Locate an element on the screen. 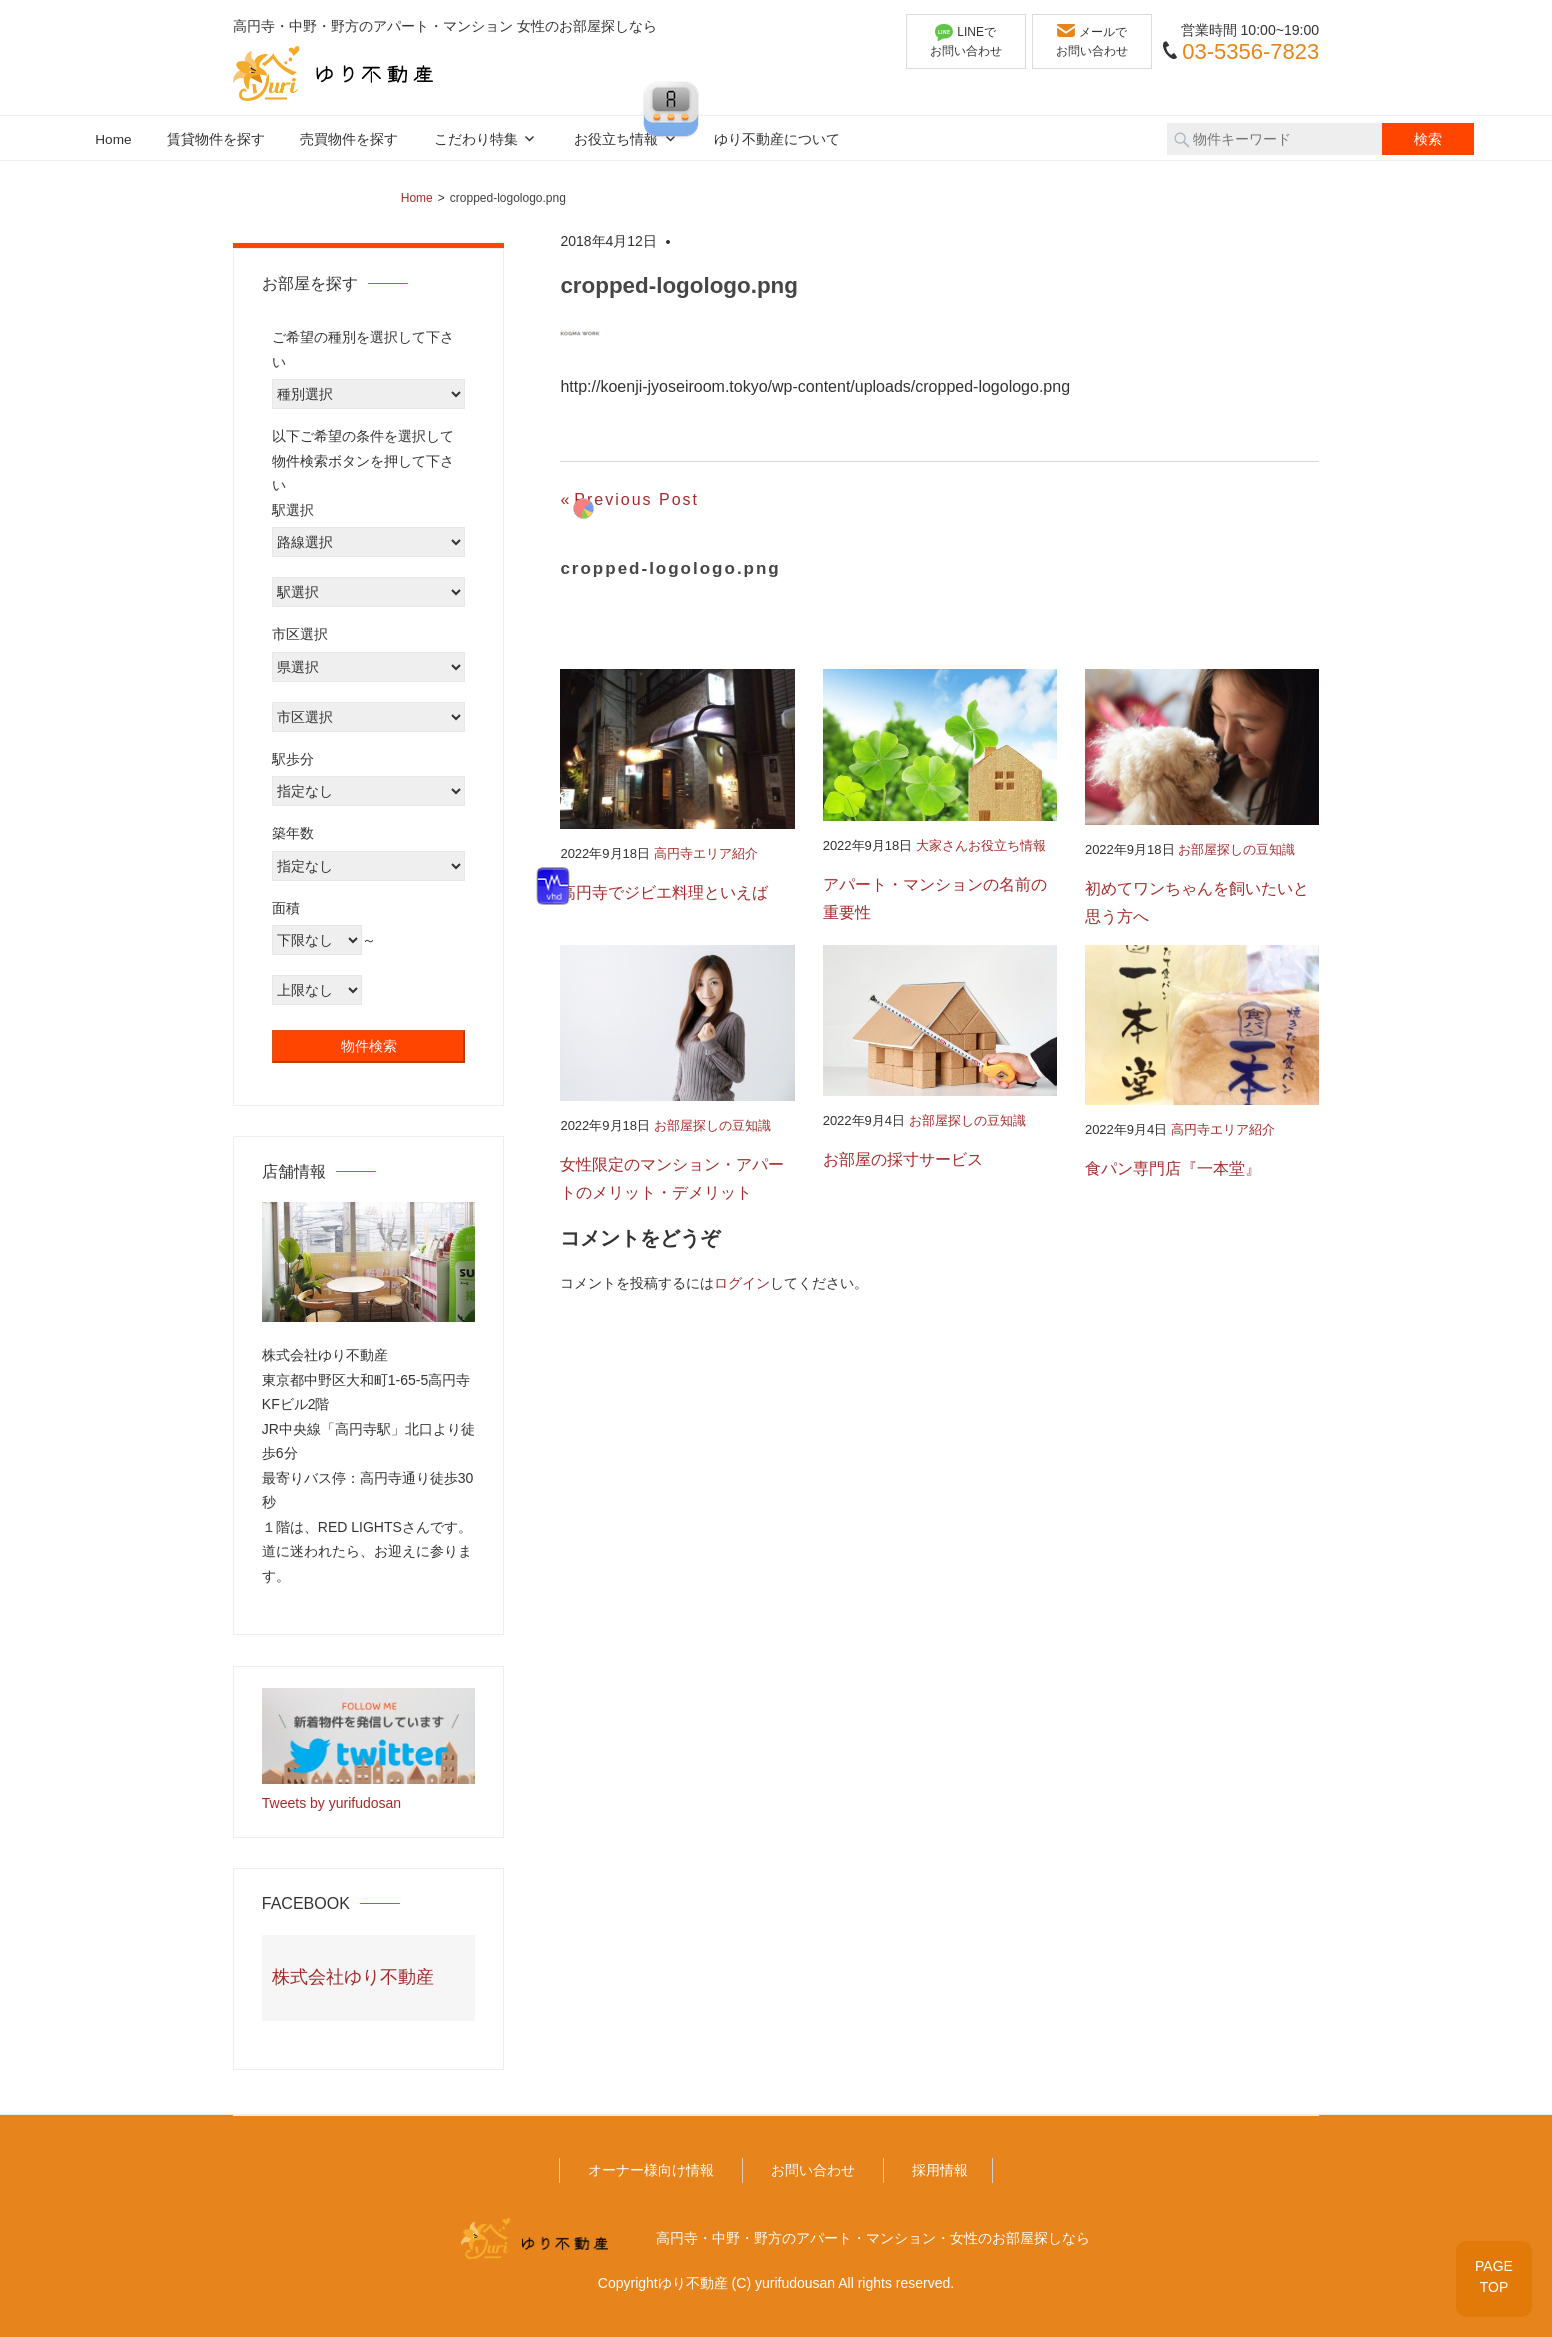  open chromatic app for guitar tuning is located at coordinates (671, 109).